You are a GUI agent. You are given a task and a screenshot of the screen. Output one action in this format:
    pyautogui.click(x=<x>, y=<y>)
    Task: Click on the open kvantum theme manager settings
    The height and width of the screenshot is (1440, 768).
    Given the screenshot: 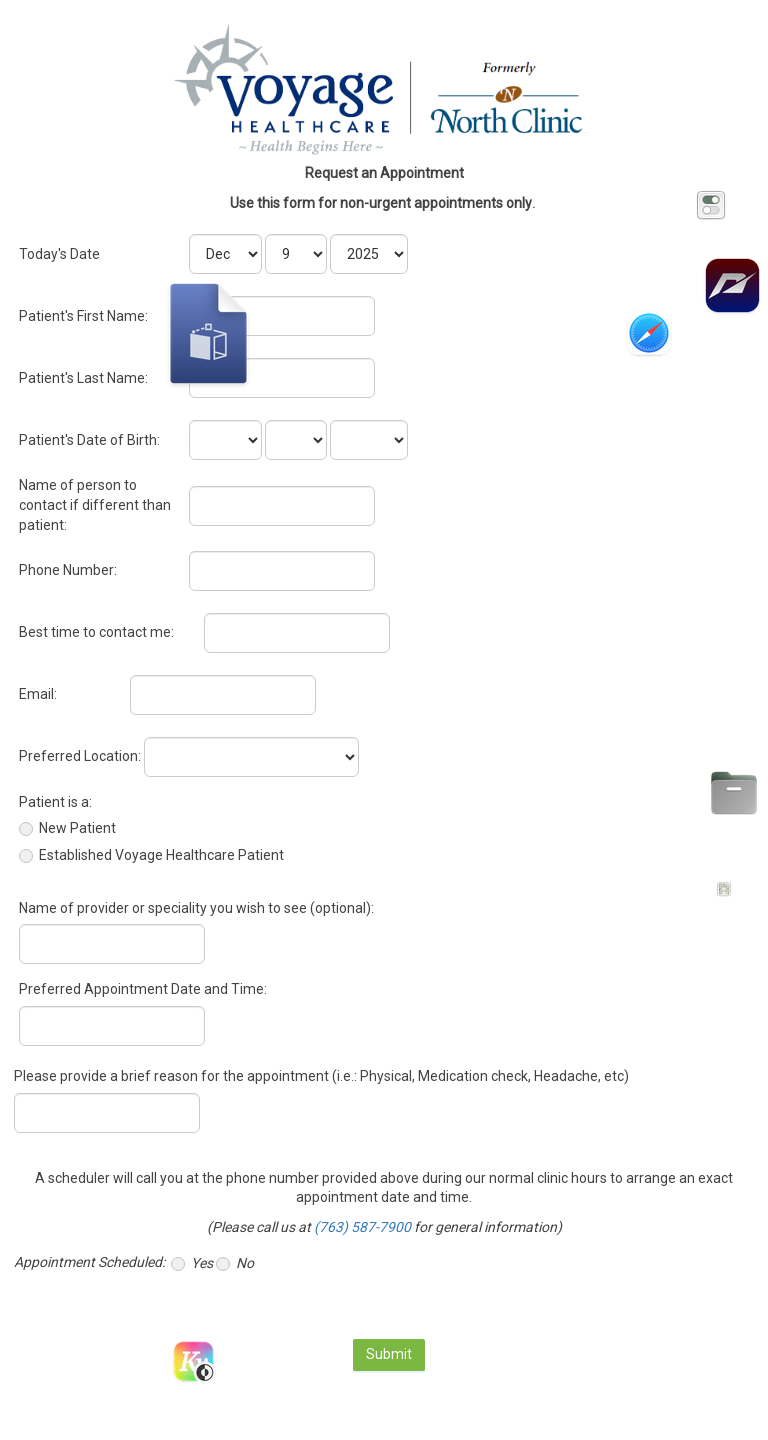 What is the action you would take?
    pyautogui.click(x=194, y=1362)
    